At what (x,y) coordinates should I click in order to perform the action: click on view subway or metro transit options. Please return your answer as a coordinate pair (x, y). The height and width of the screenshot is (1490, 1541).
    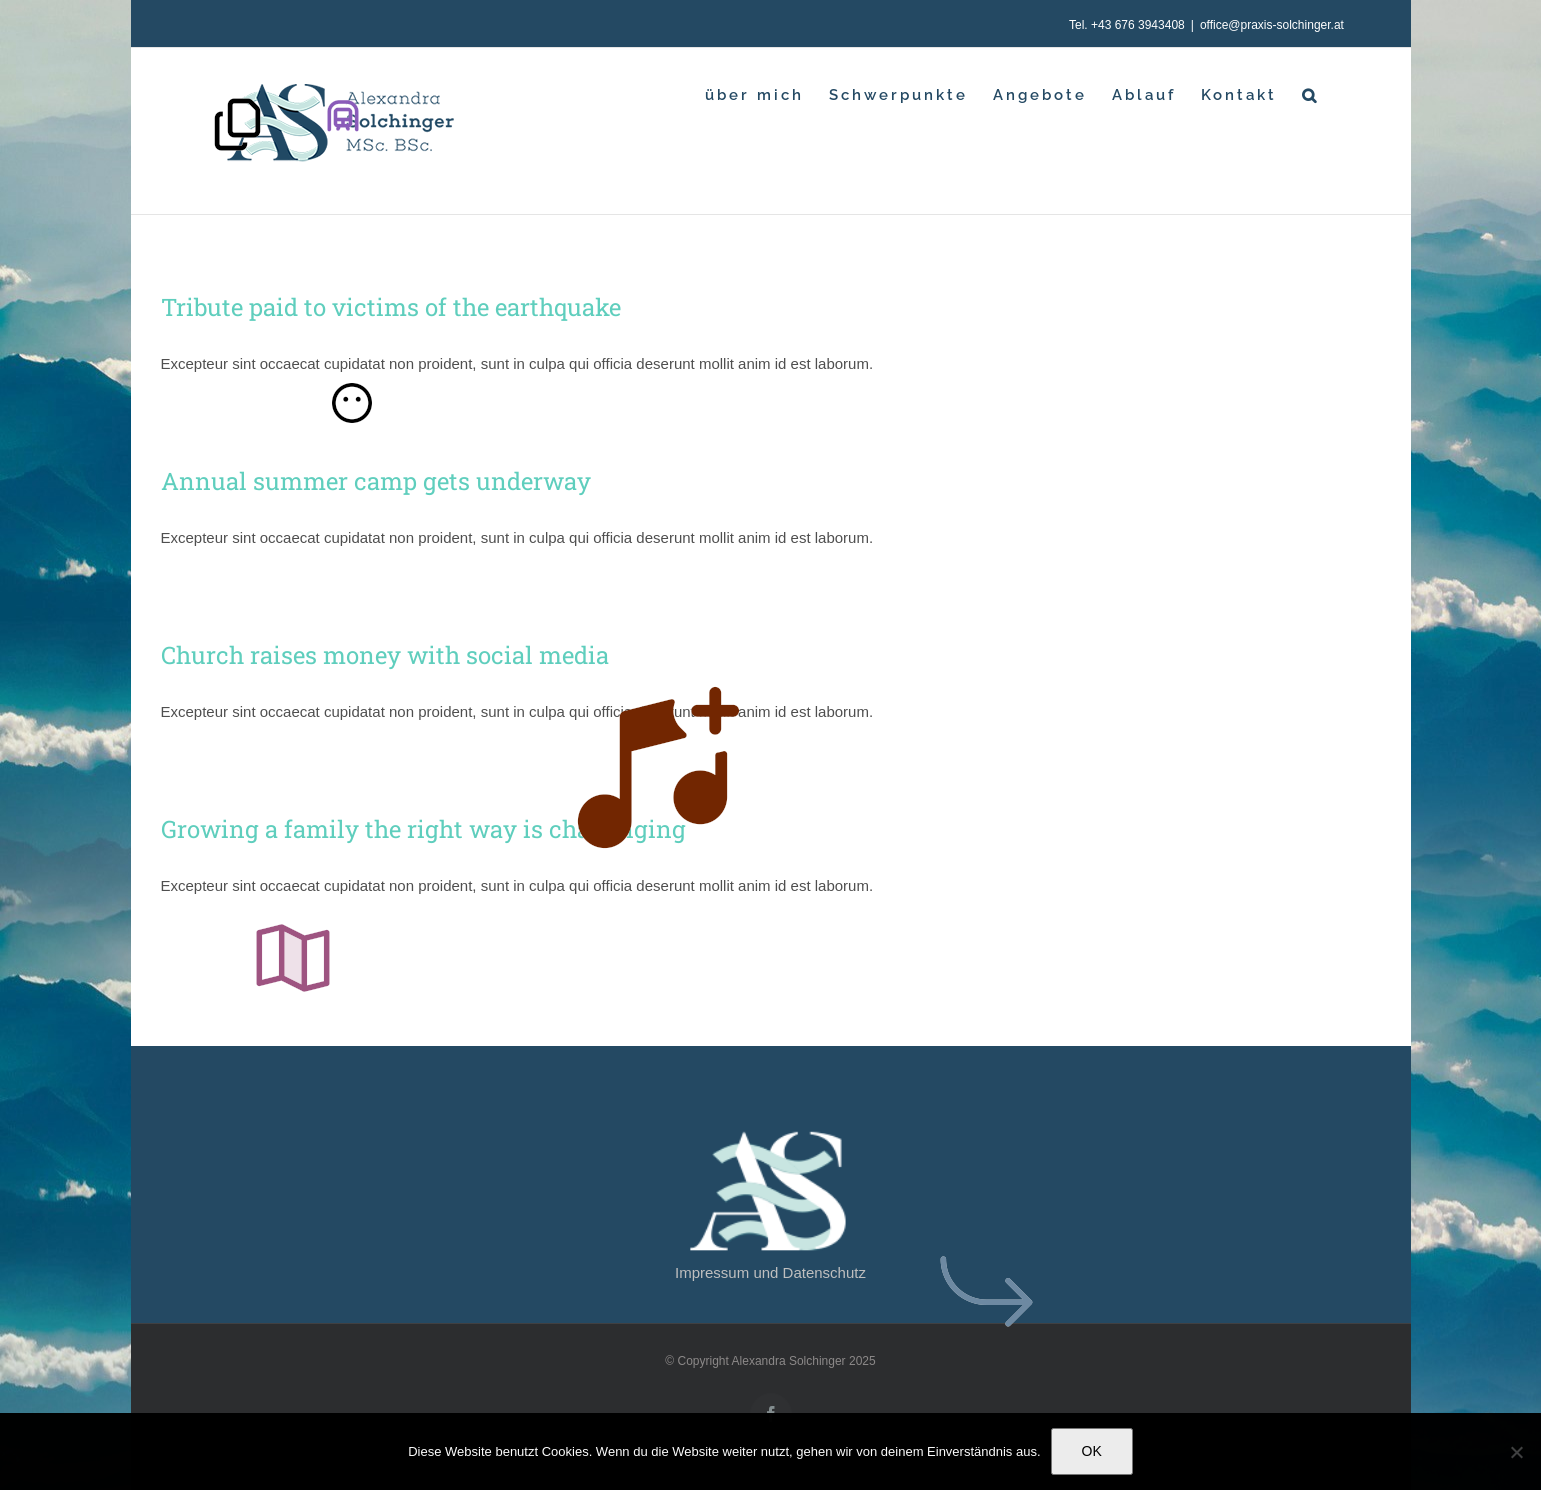
    Looking at the image, I should click on (343, 117).